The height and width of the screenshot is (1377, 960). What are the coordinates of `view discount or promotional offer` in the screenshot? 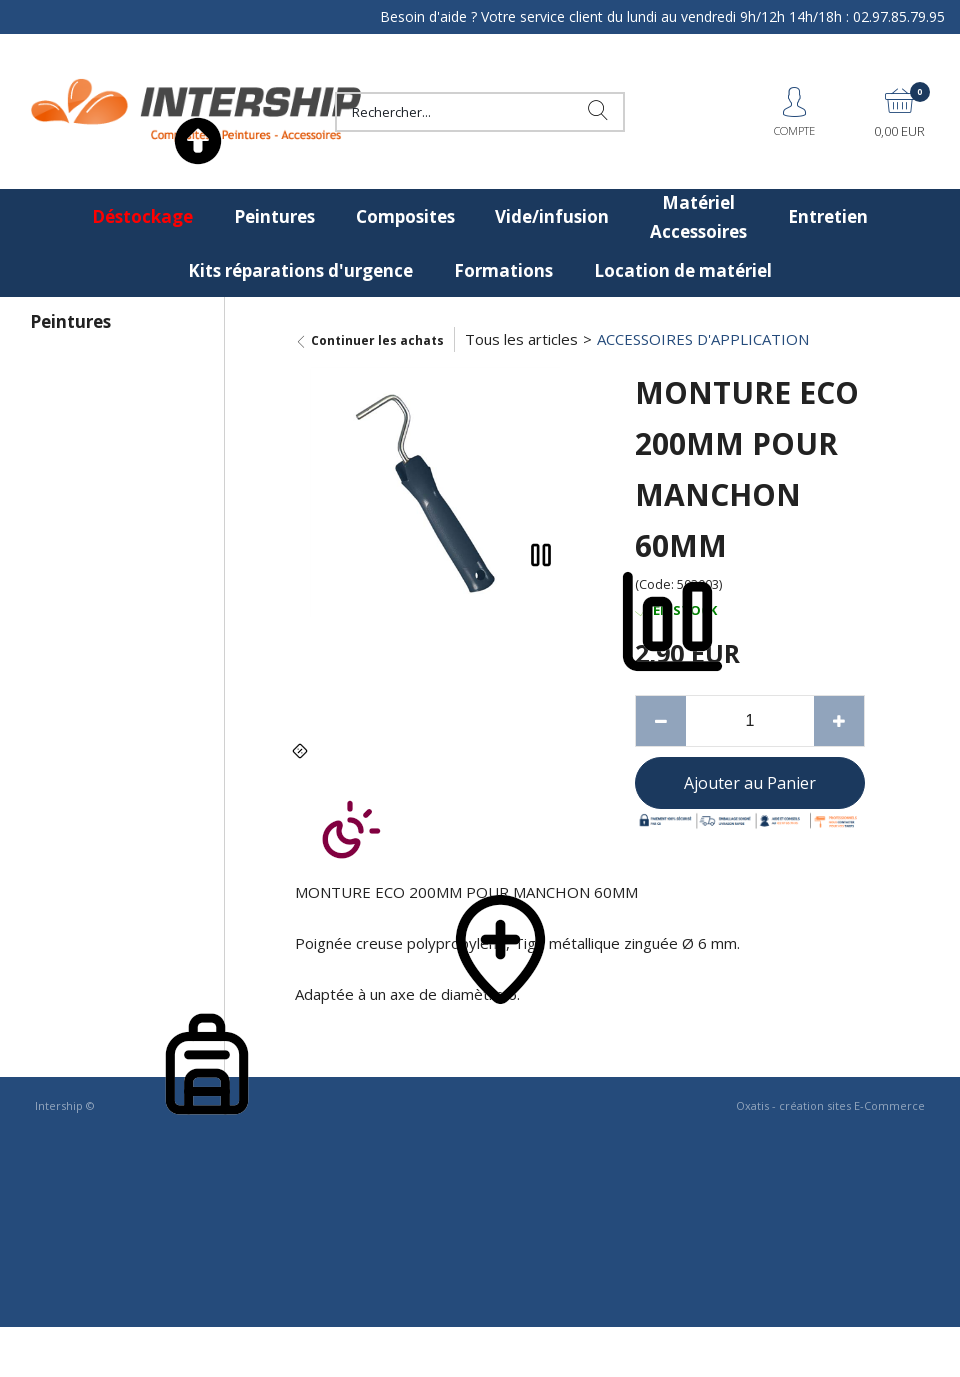 It's located at (300, 751).